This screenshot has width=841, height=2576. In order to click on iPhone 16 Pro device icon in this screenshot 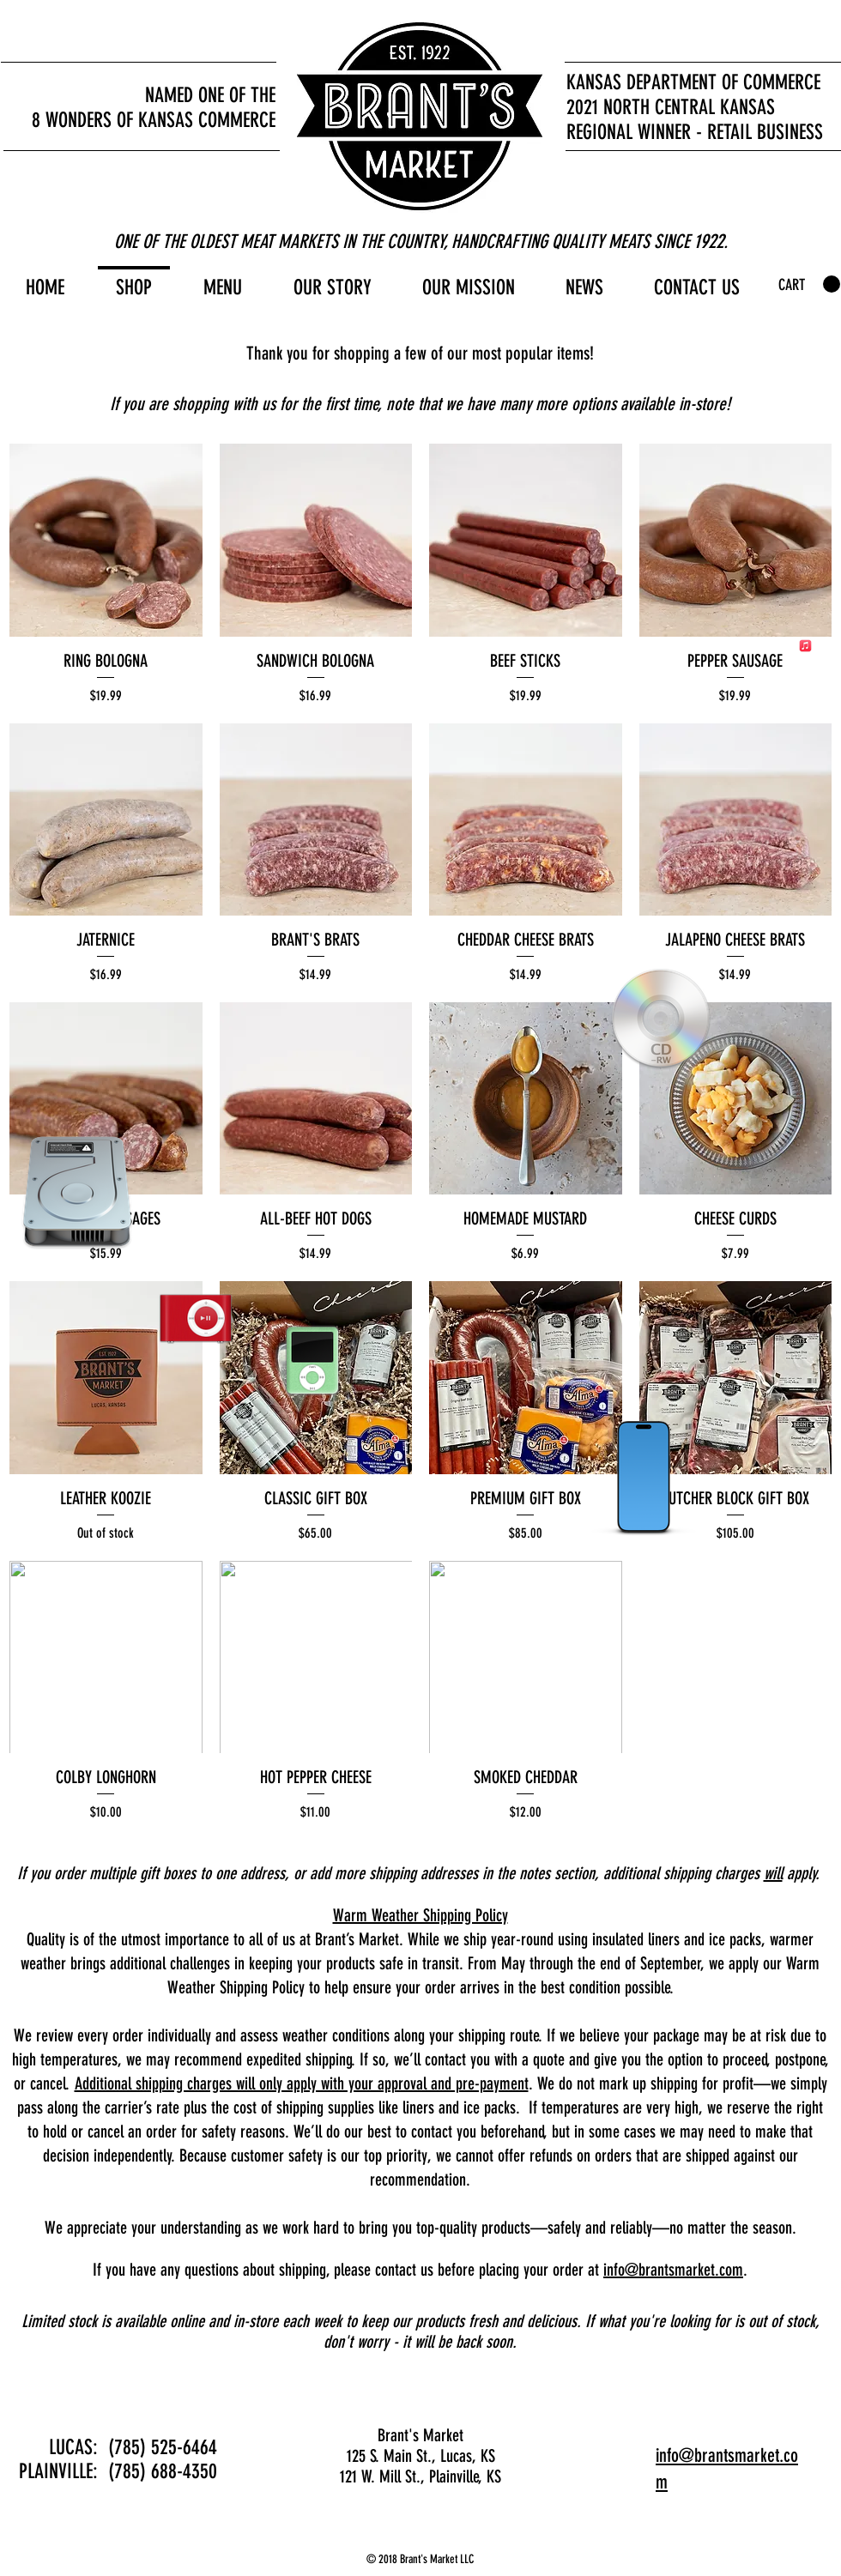, I will do `click(644, 1478)`.